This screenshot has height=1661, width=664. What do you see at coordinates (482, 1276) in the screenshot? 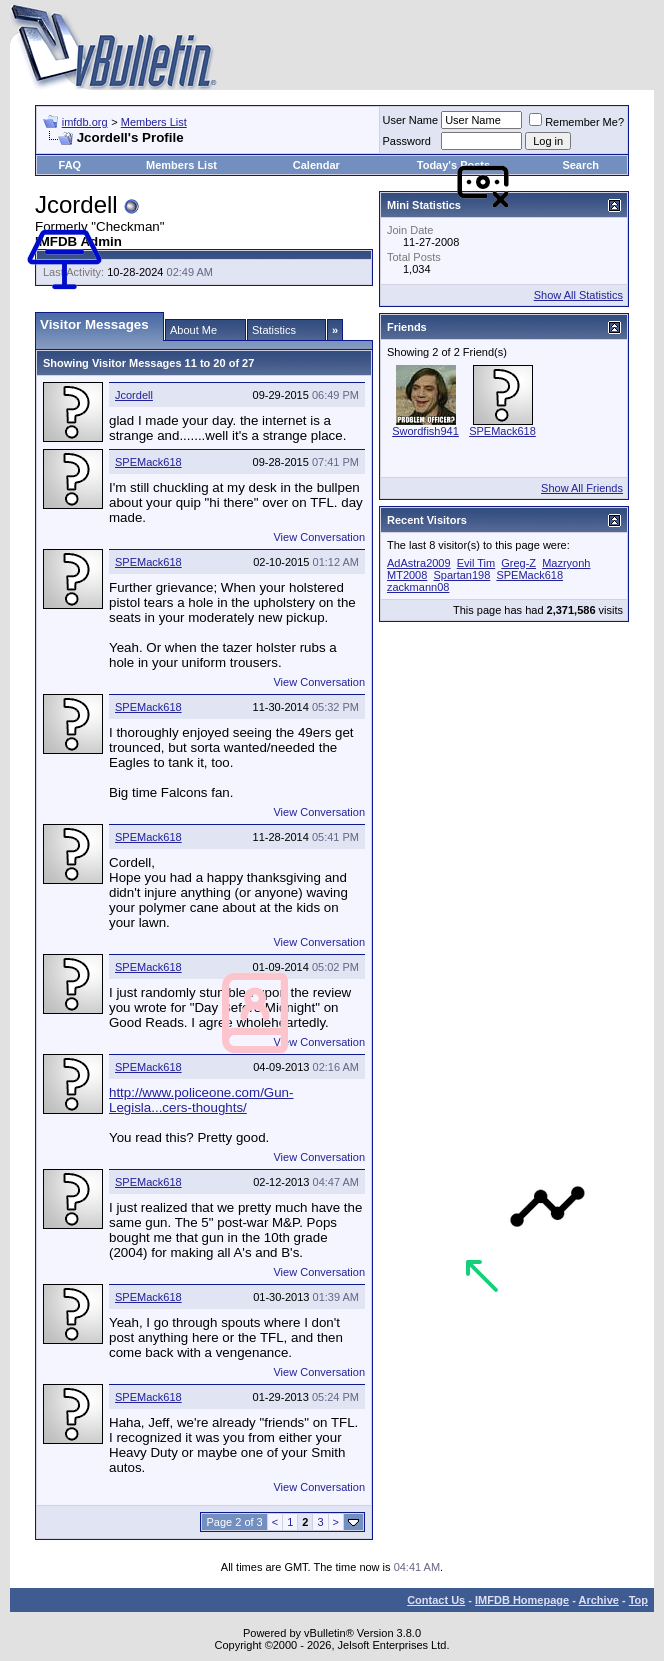
I see `move item to upper left corner` at bounding box center [482, 1276].